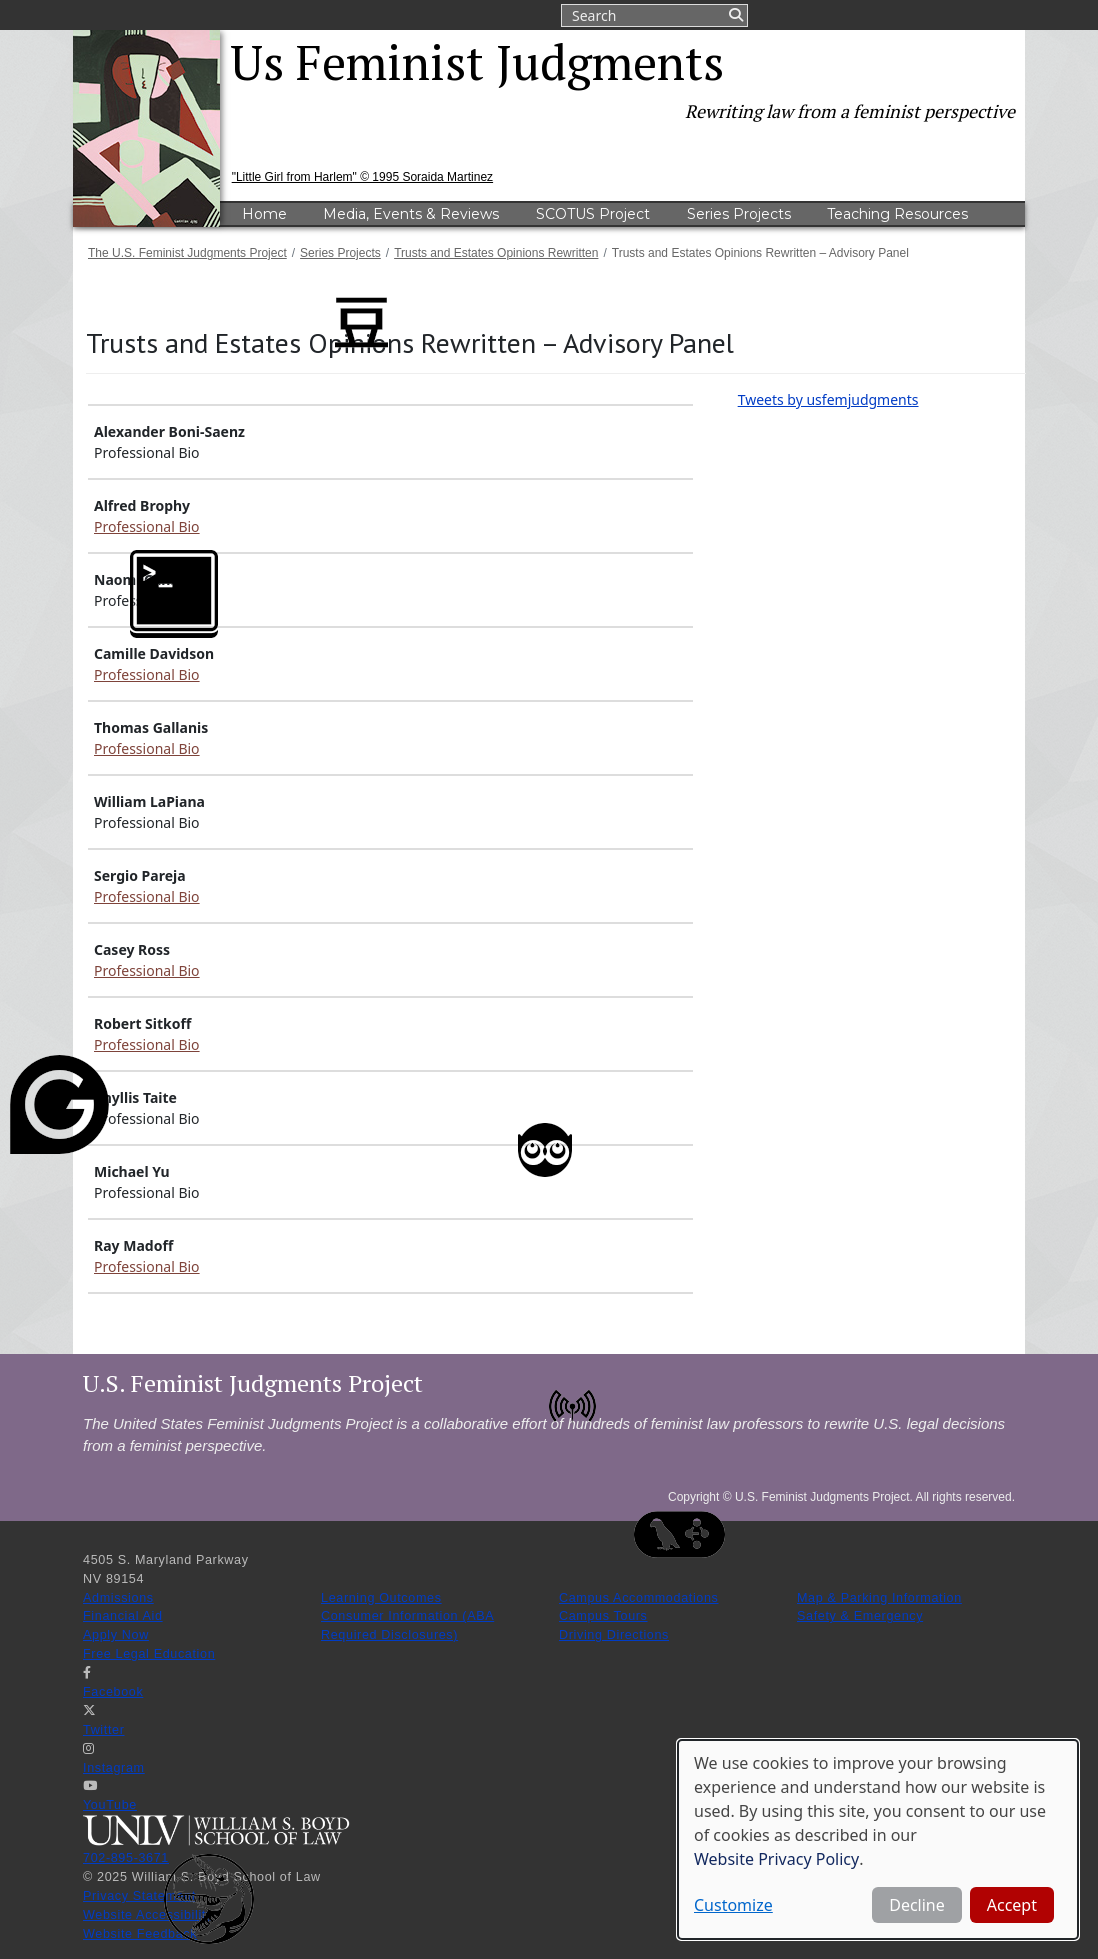 The image size is (1098, 1959). Describe the element at coordinates (361, 322) in the screenshot. I see `open the Douban app` at that location.